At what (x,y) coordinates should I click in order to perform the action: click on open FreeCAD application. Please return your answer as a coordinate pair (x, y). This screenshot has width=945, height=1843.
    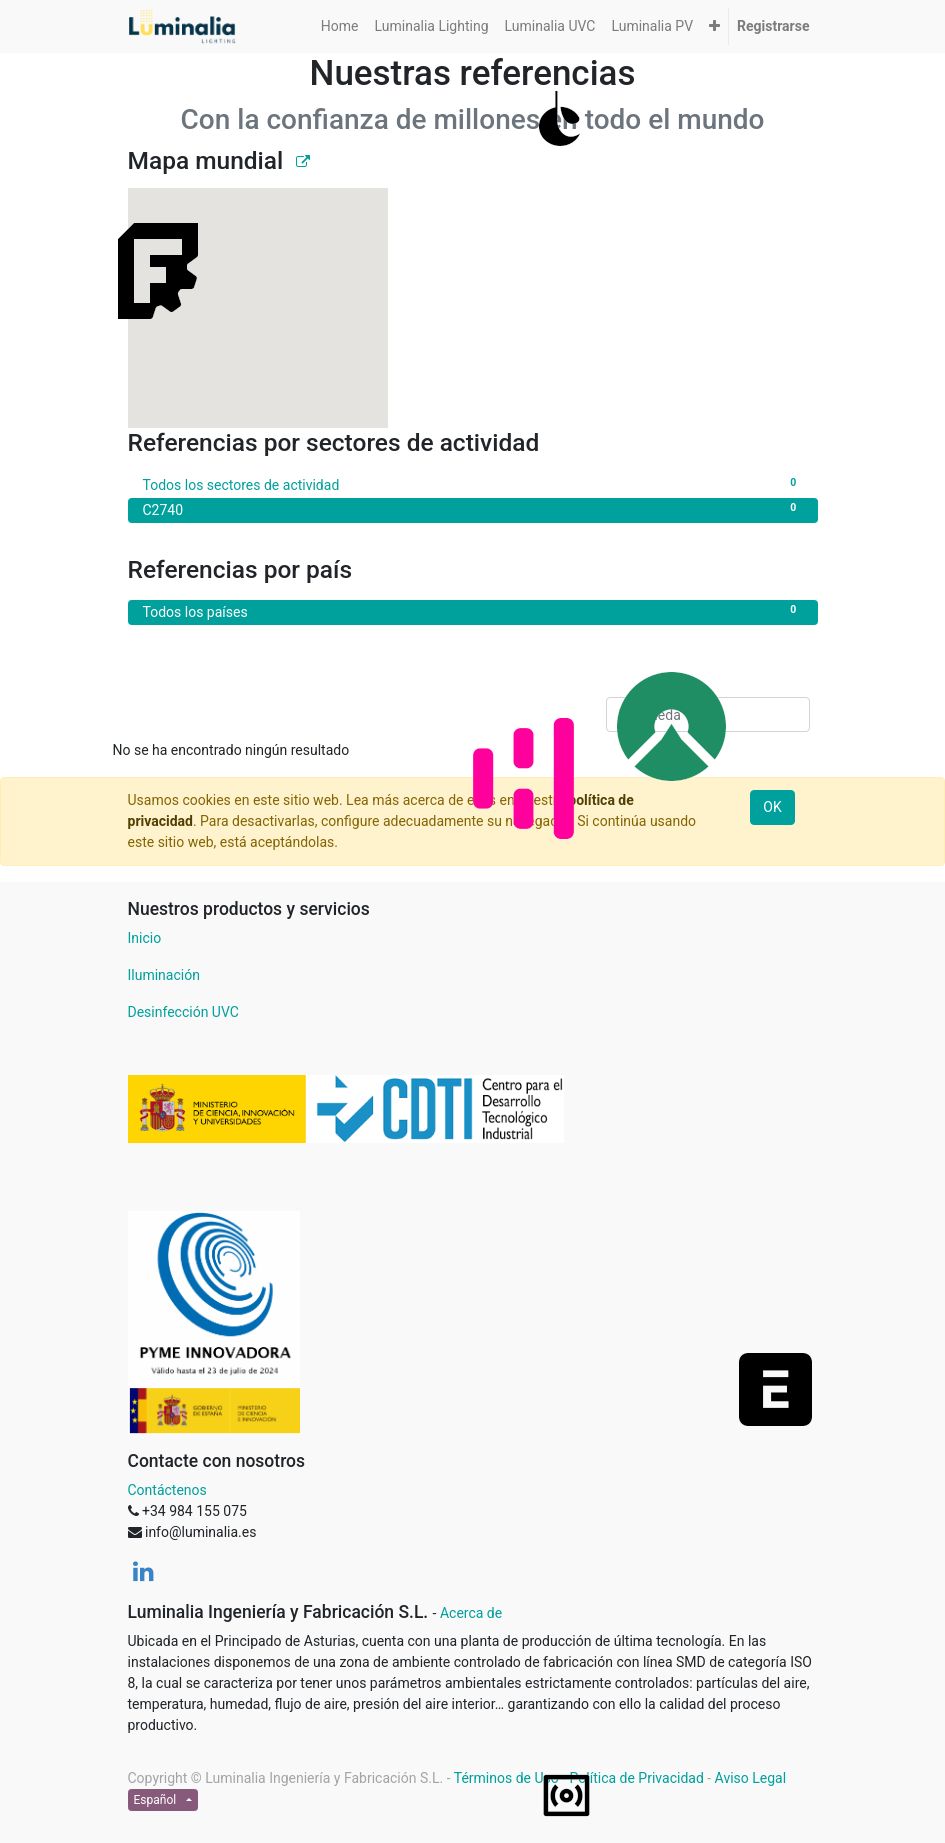
    Looking at the image, I should click on (158, 271).